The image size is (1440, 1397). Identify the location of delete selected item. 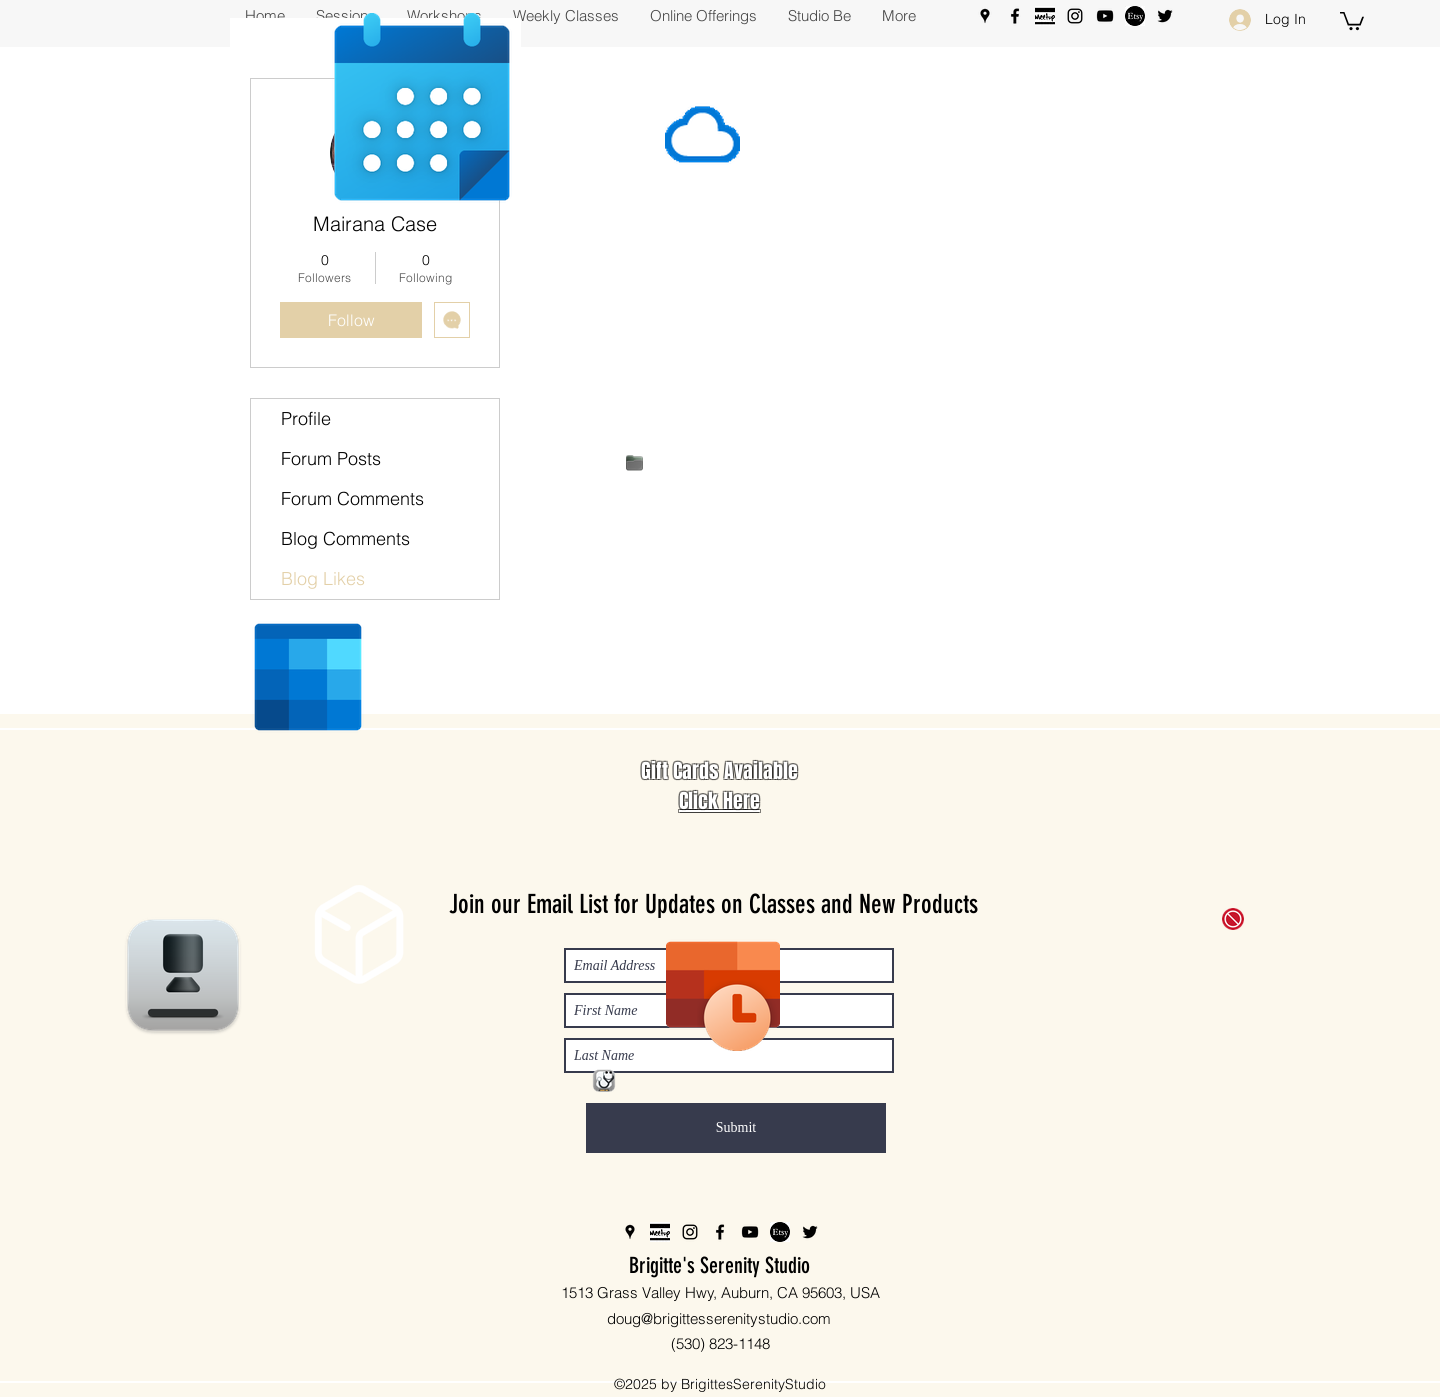
(1233, 919).